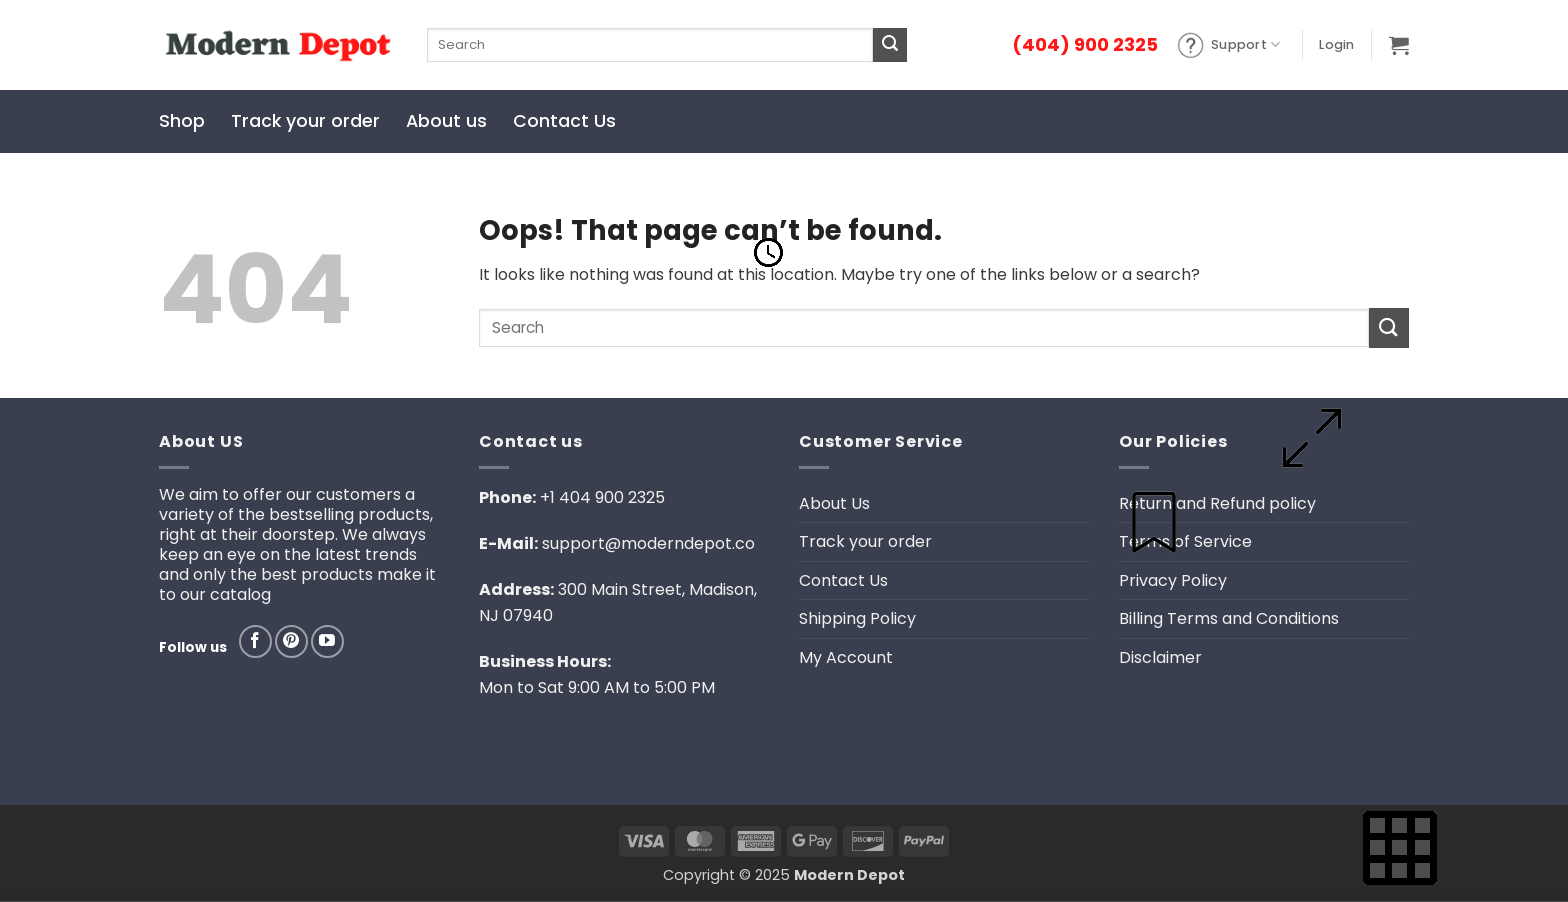 The image size is (1568, 902). Describe the element at coordinates (1154, 521) in the screenshot. I see `save item to bookmarks` at that location.